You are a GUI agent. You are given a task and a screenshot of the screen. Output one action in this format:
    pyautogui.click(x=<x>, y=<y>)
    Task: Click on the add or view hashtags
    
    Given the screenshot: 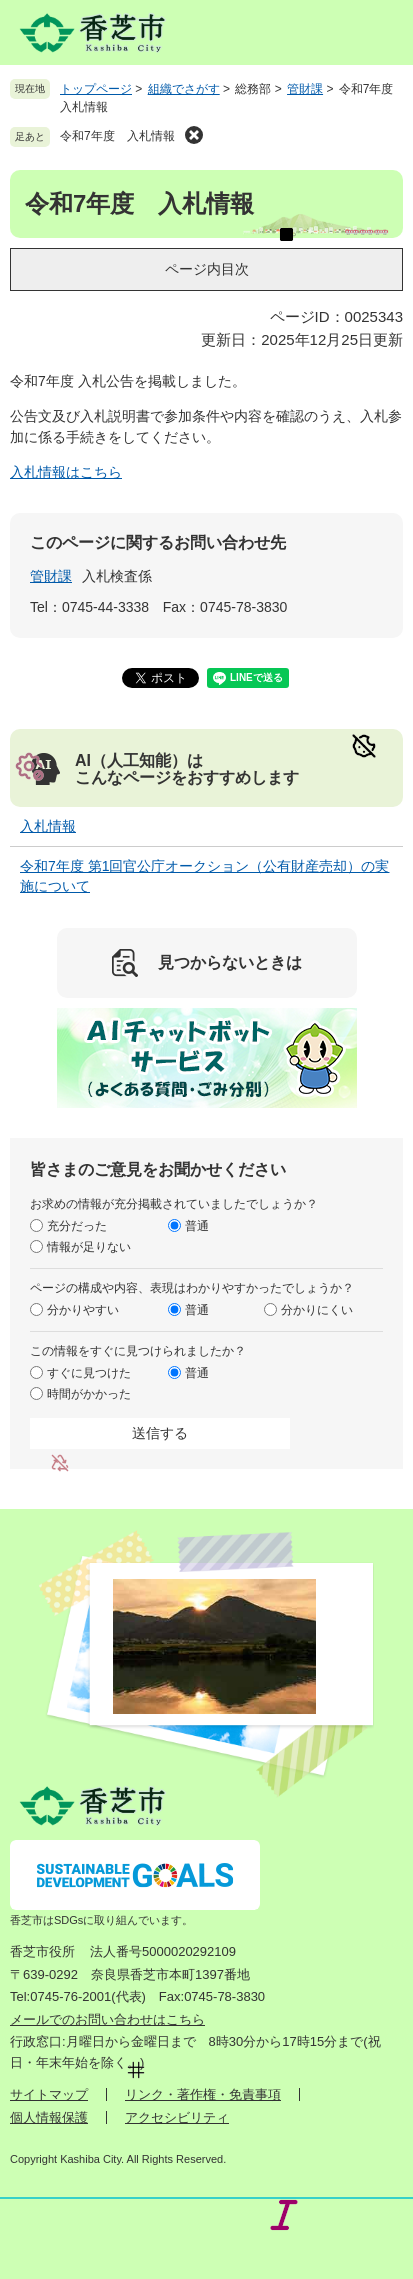 What is the action you would take?
    pyautogui.click(x=136, y=2070)
    